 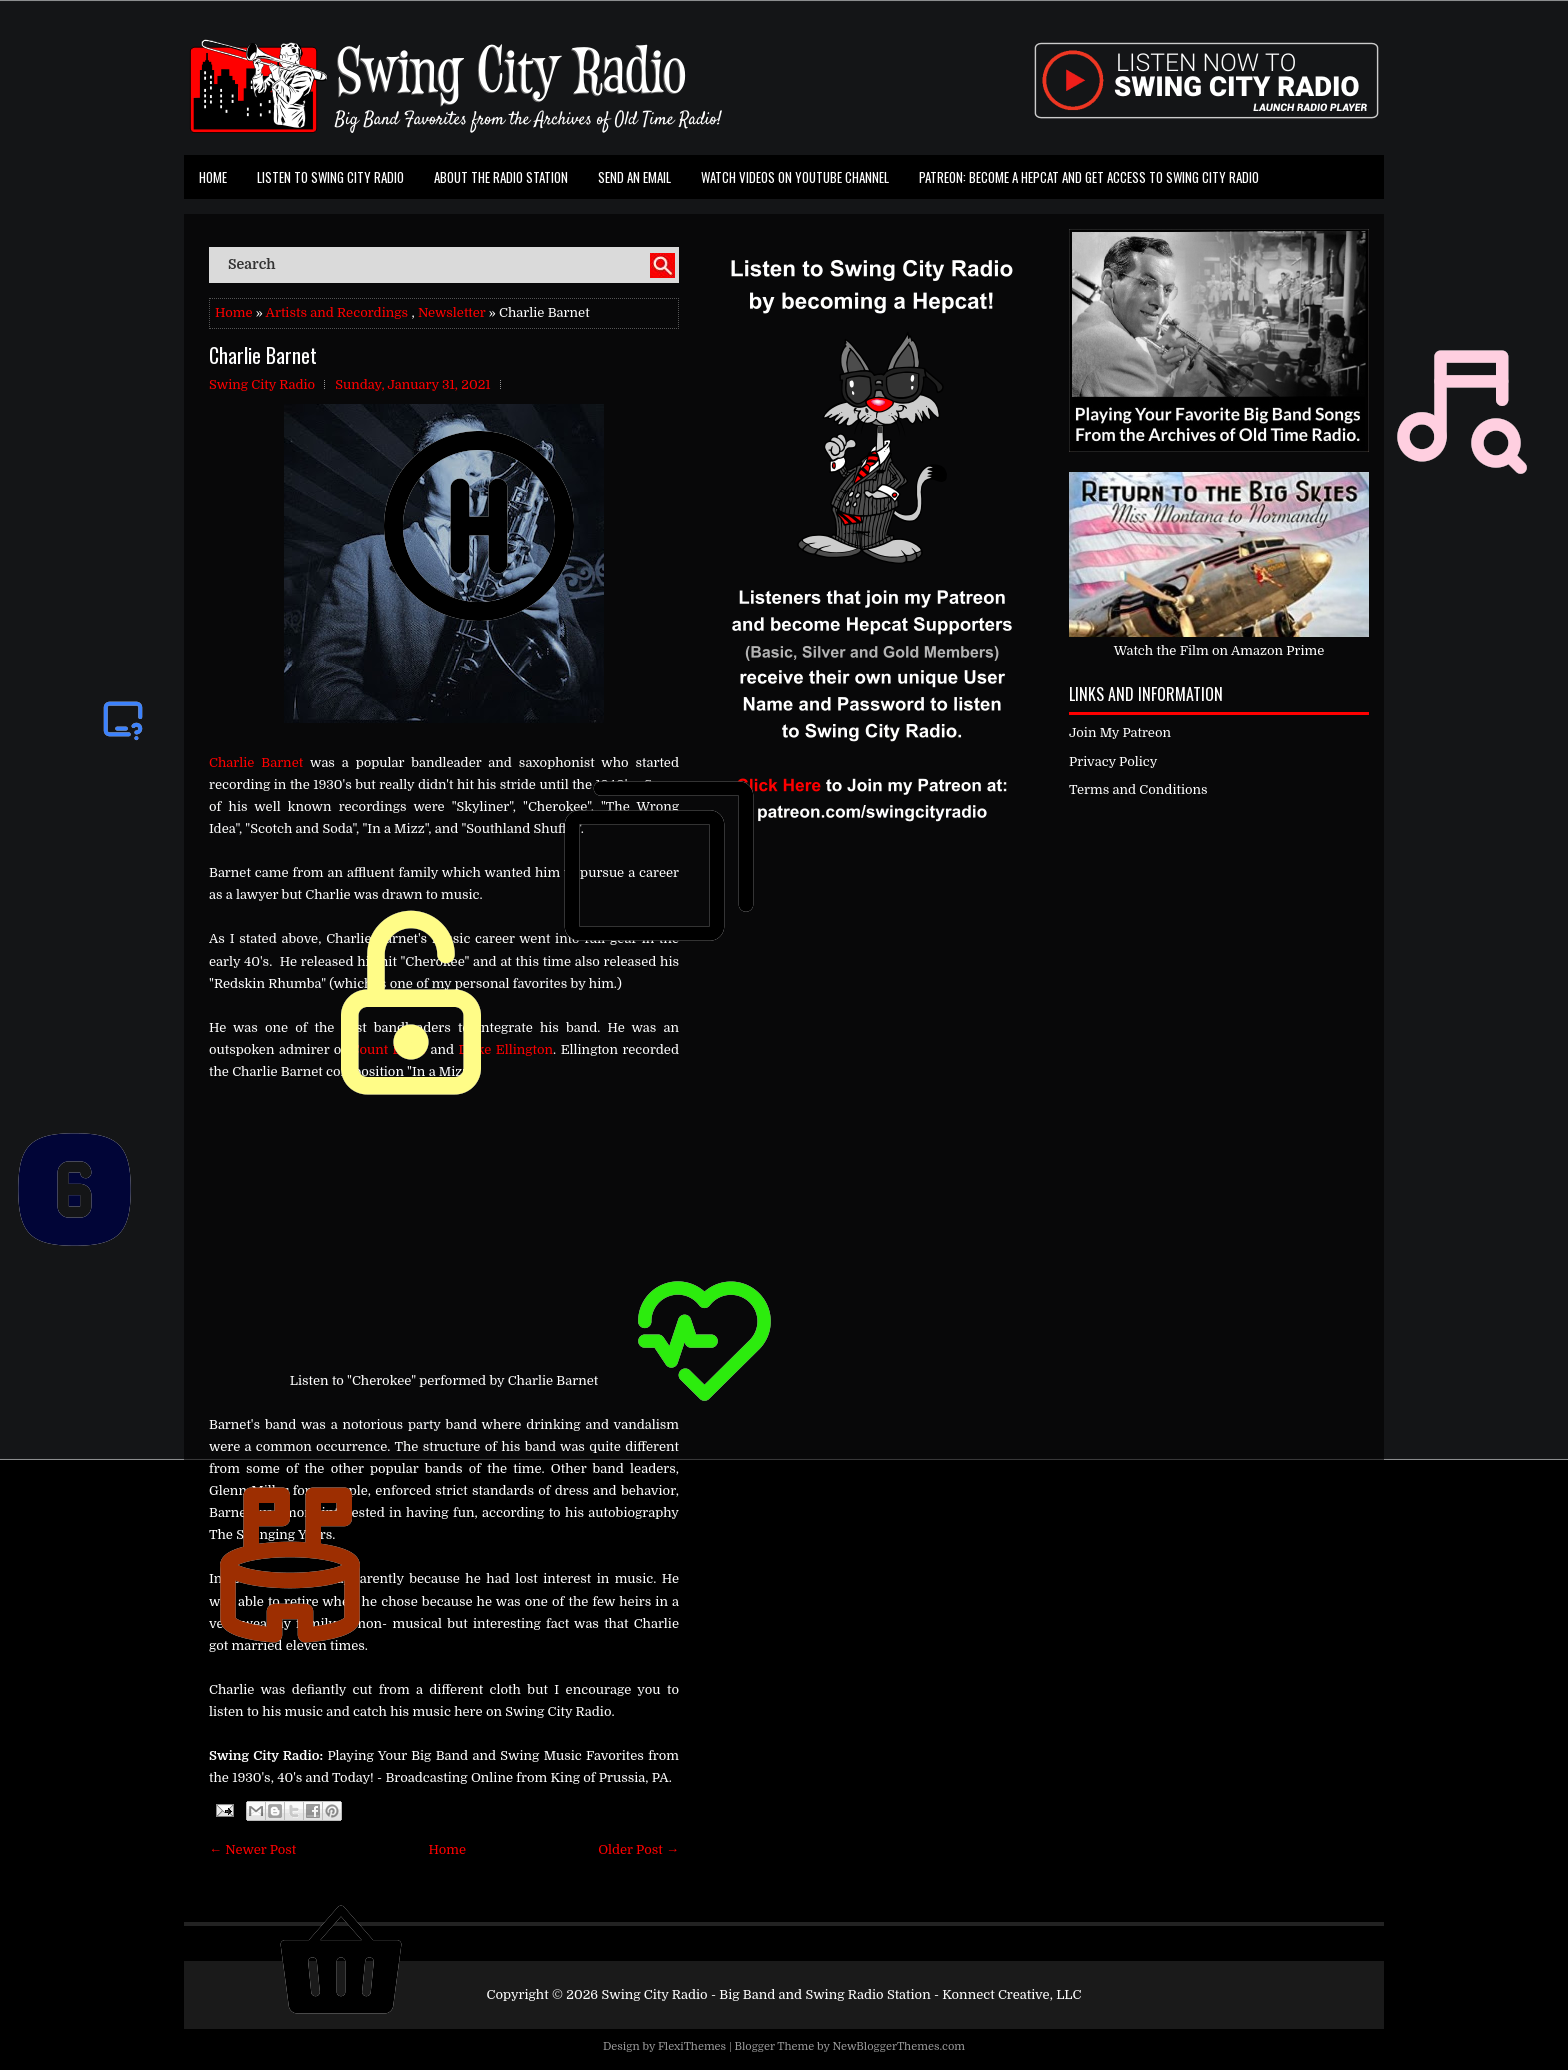 What do you see at coordinates (74, 1189) in the screenshot?
I see `indicates step 6 in a multi-step process` at bounding box center [74, 1189].